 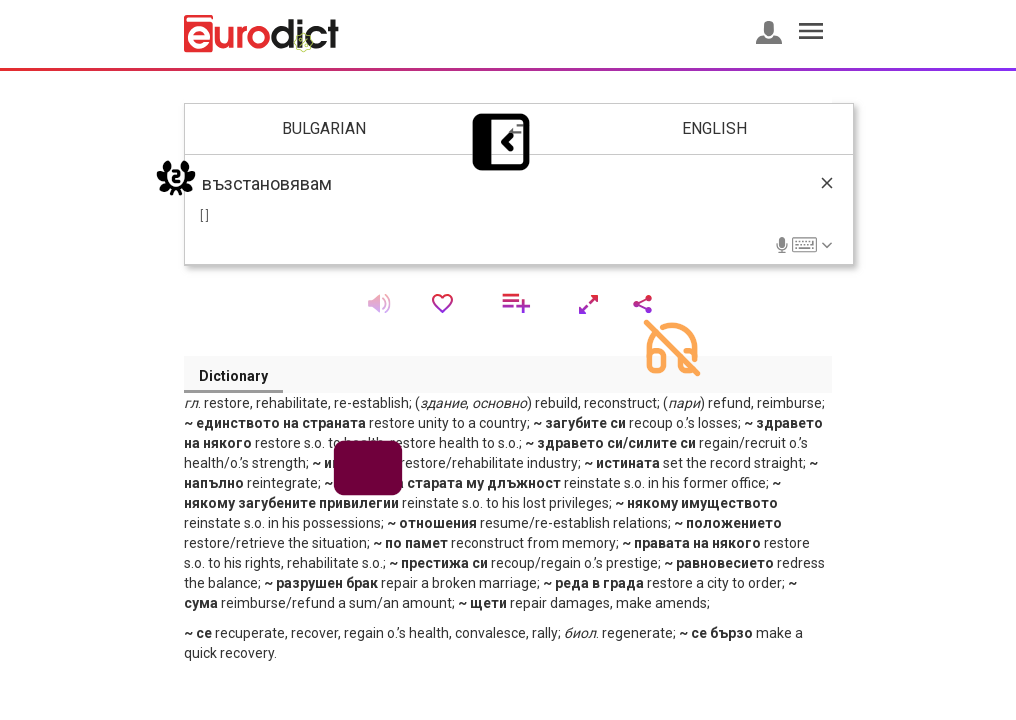 I want to click on view achievements or awards, so click(x=176, y=178).